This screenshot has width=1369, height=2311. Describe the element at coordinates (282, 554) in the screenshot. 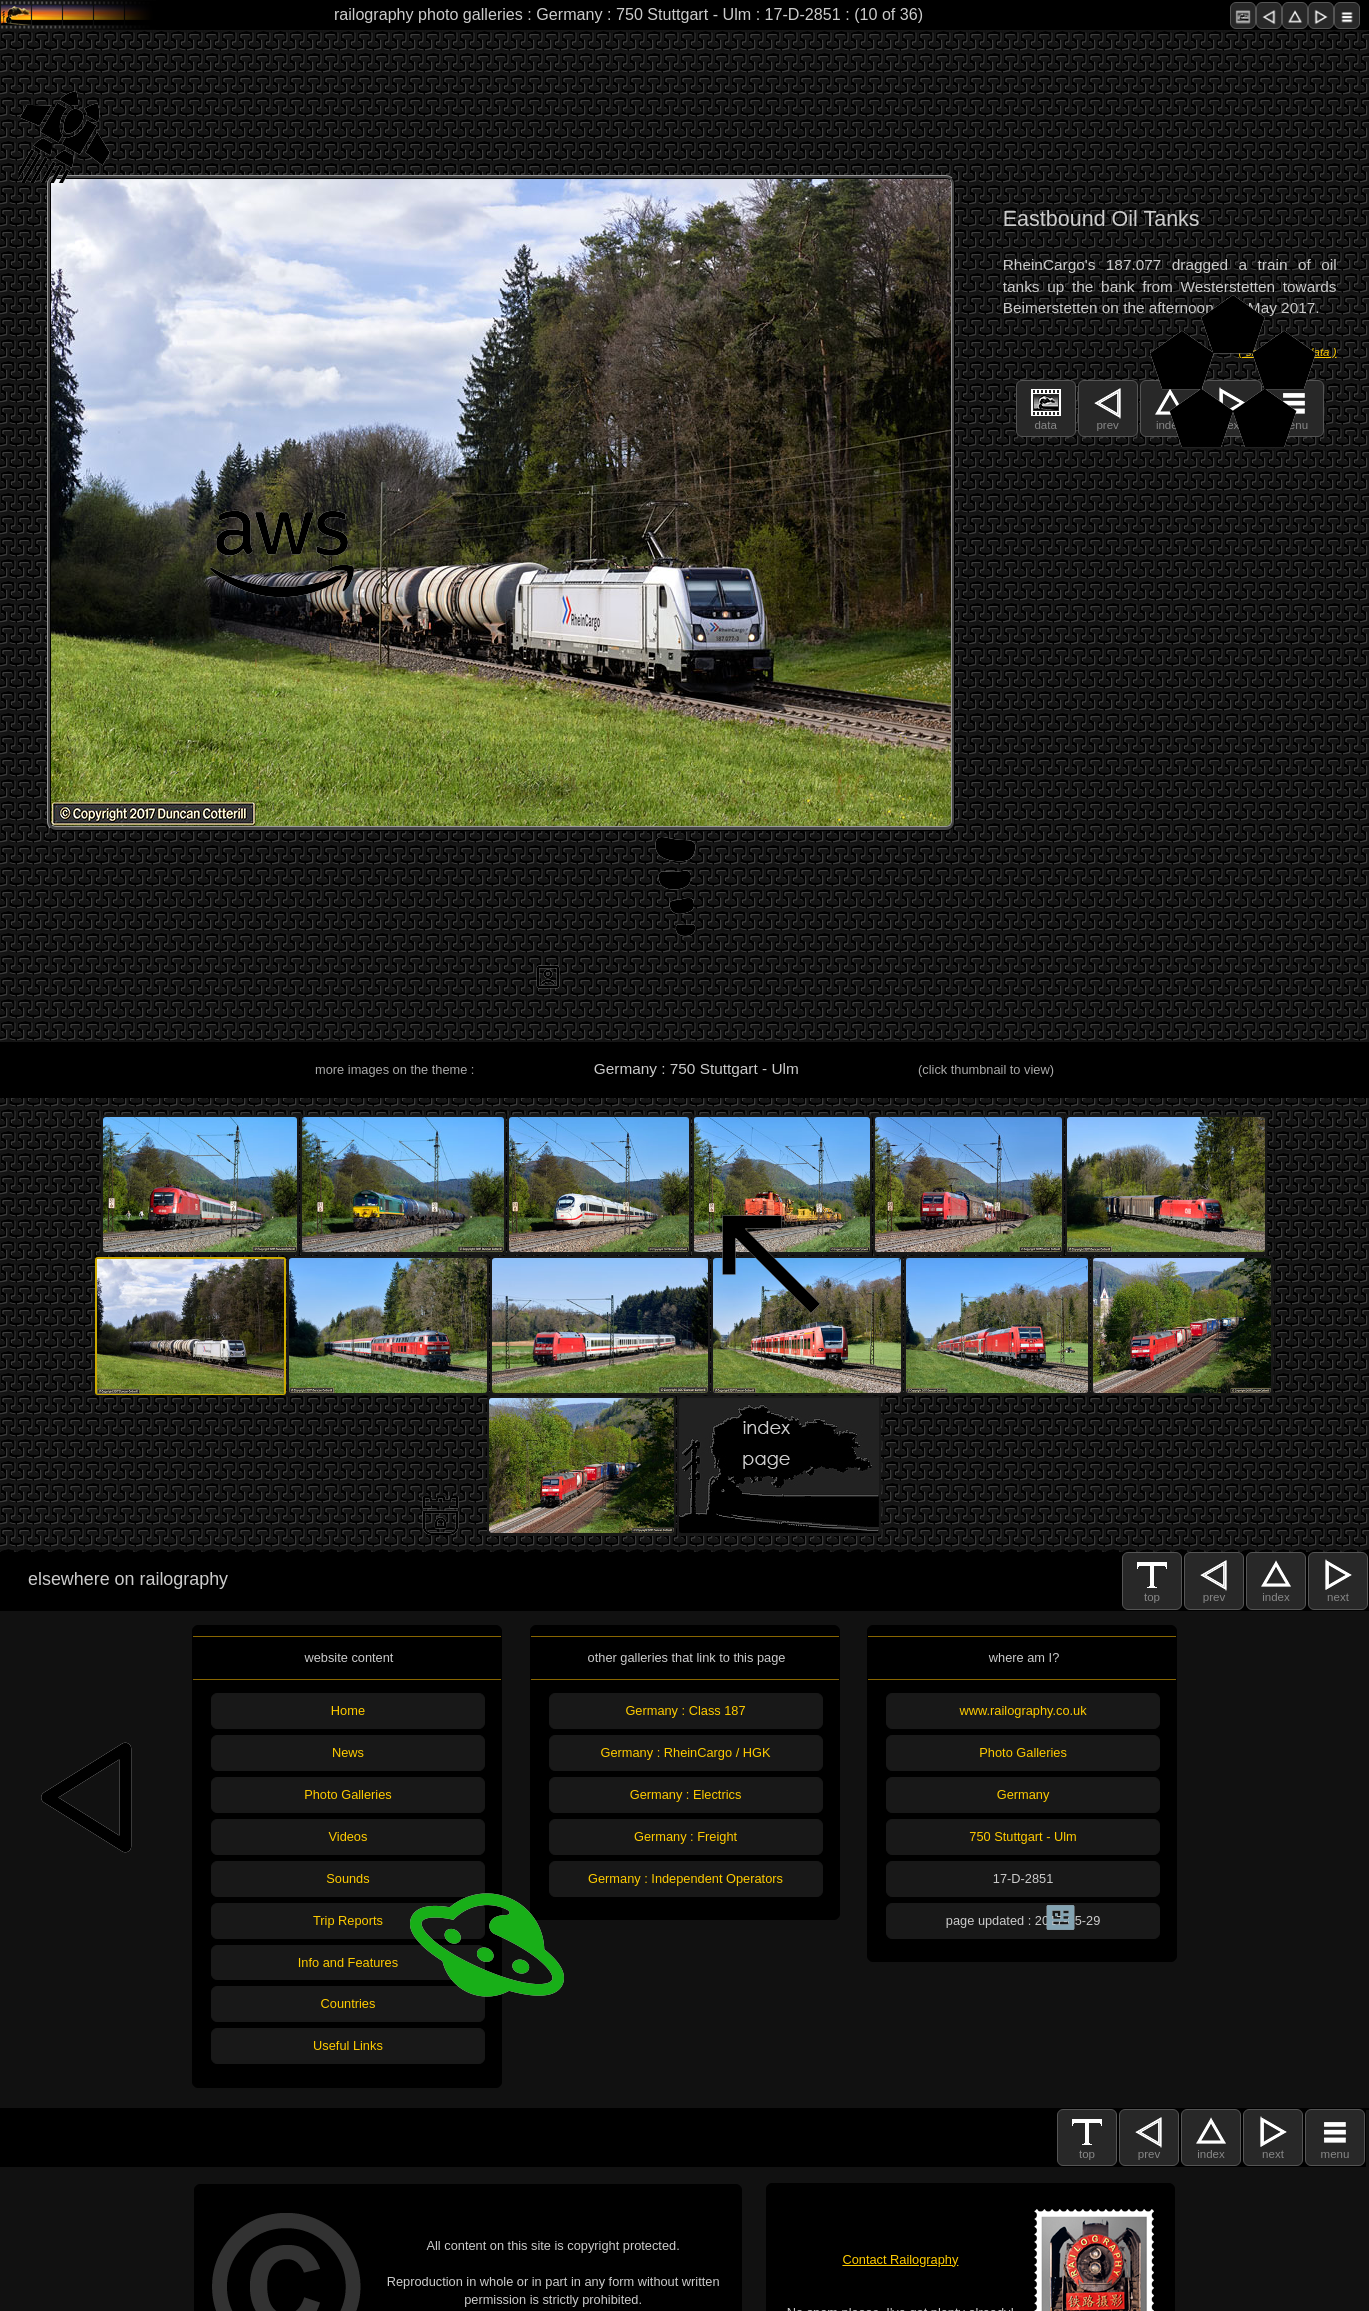

I see `amazon web services logo` at that location.